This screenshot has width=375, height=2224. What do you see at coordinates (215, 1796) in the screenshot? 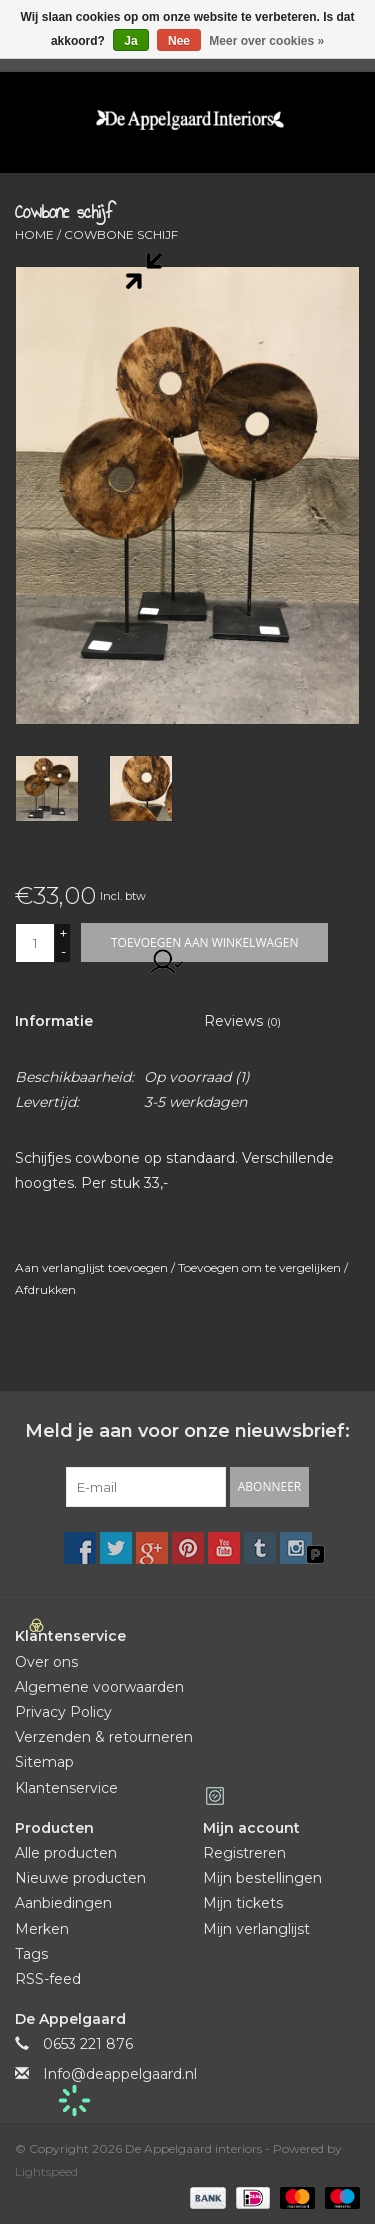
I see `access laundry or appliance controls` at bounding box center [215, 1796].